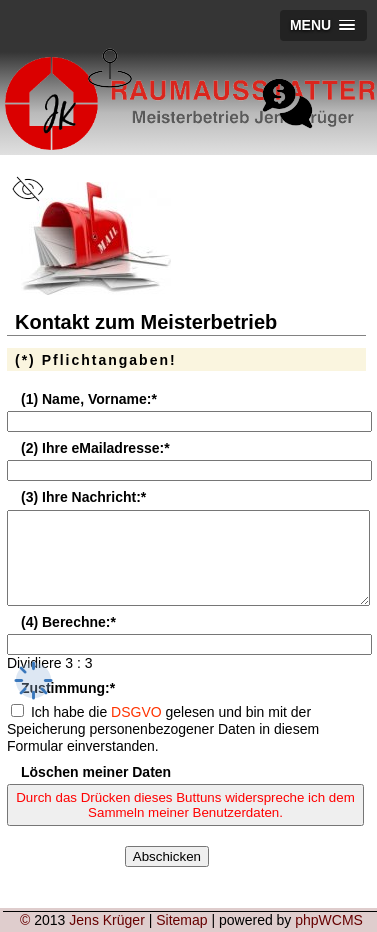 Image resolution: width=377 pixels, height=932 pixels. Describe the element at coordinates (287, 103) in the screenshot. I see `view financial discussions or payment messages` at that location.